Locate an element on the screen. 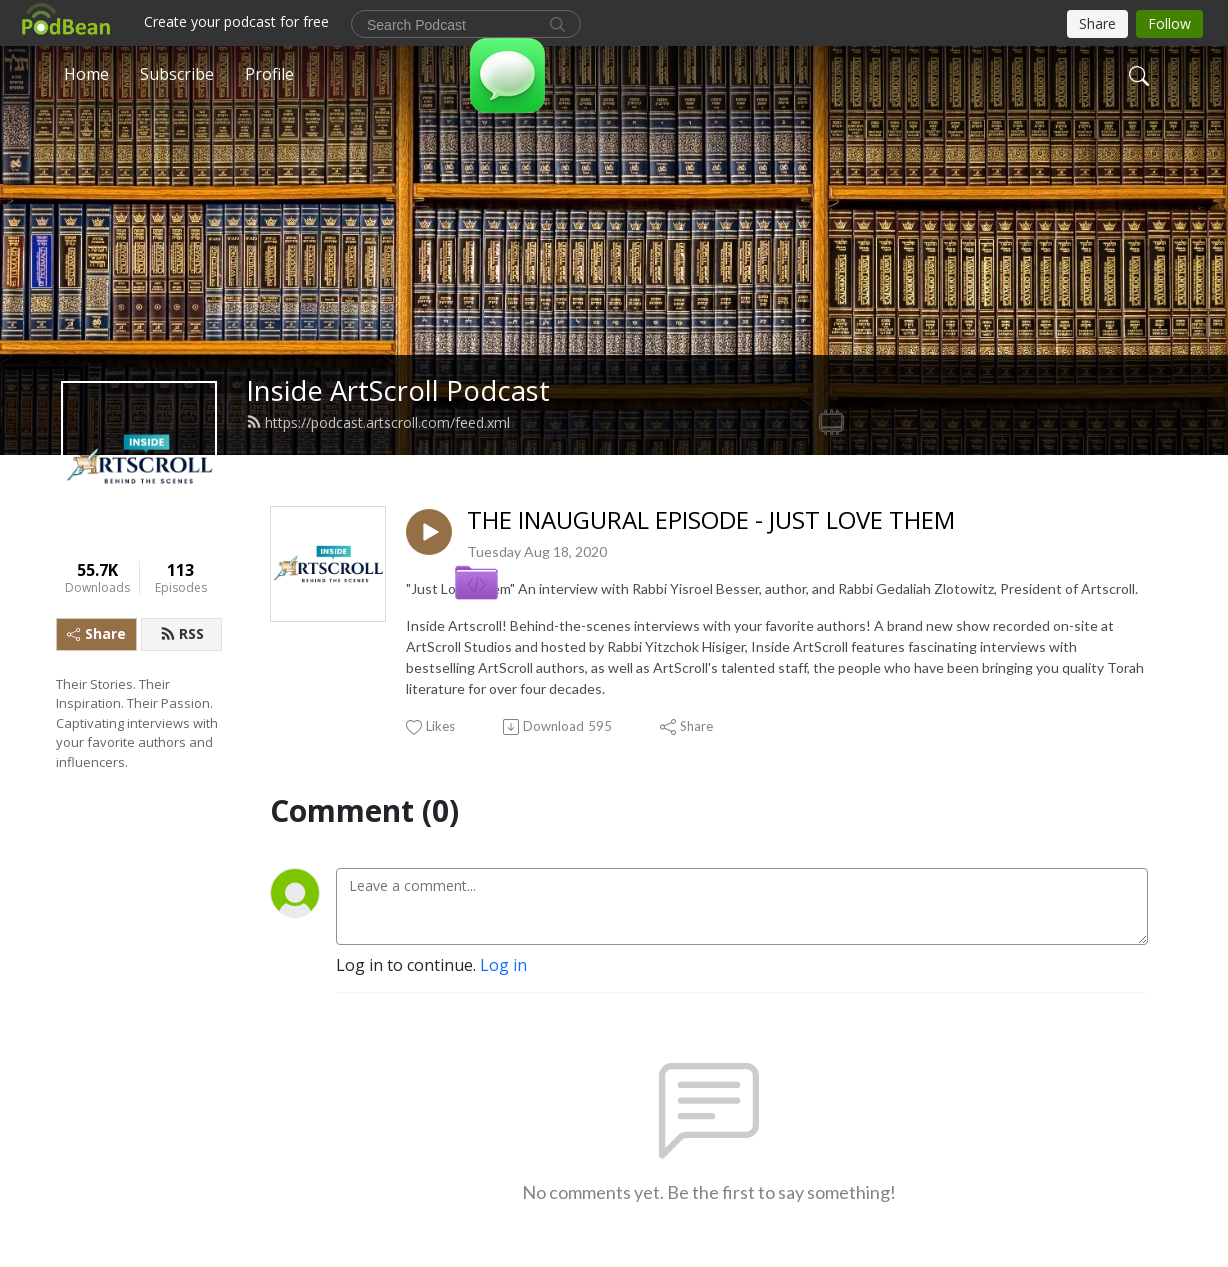  view system hardware information is located at coordinates (831, 421).